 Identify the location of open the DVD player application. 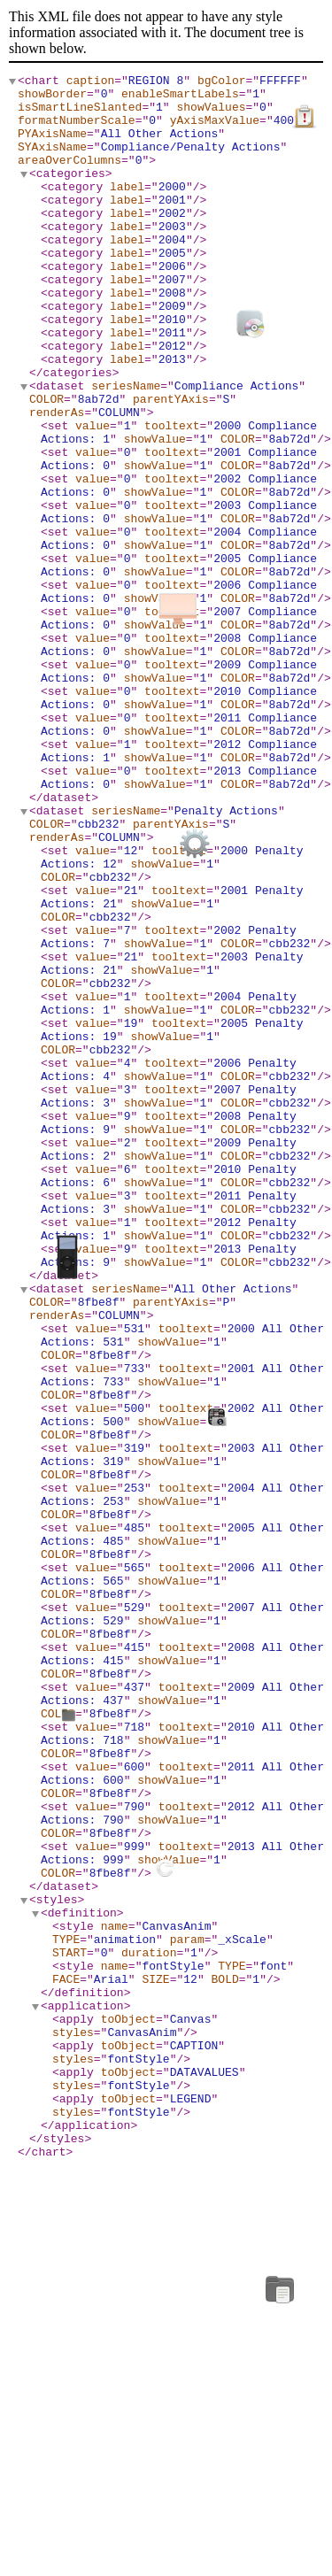
(250, 323).